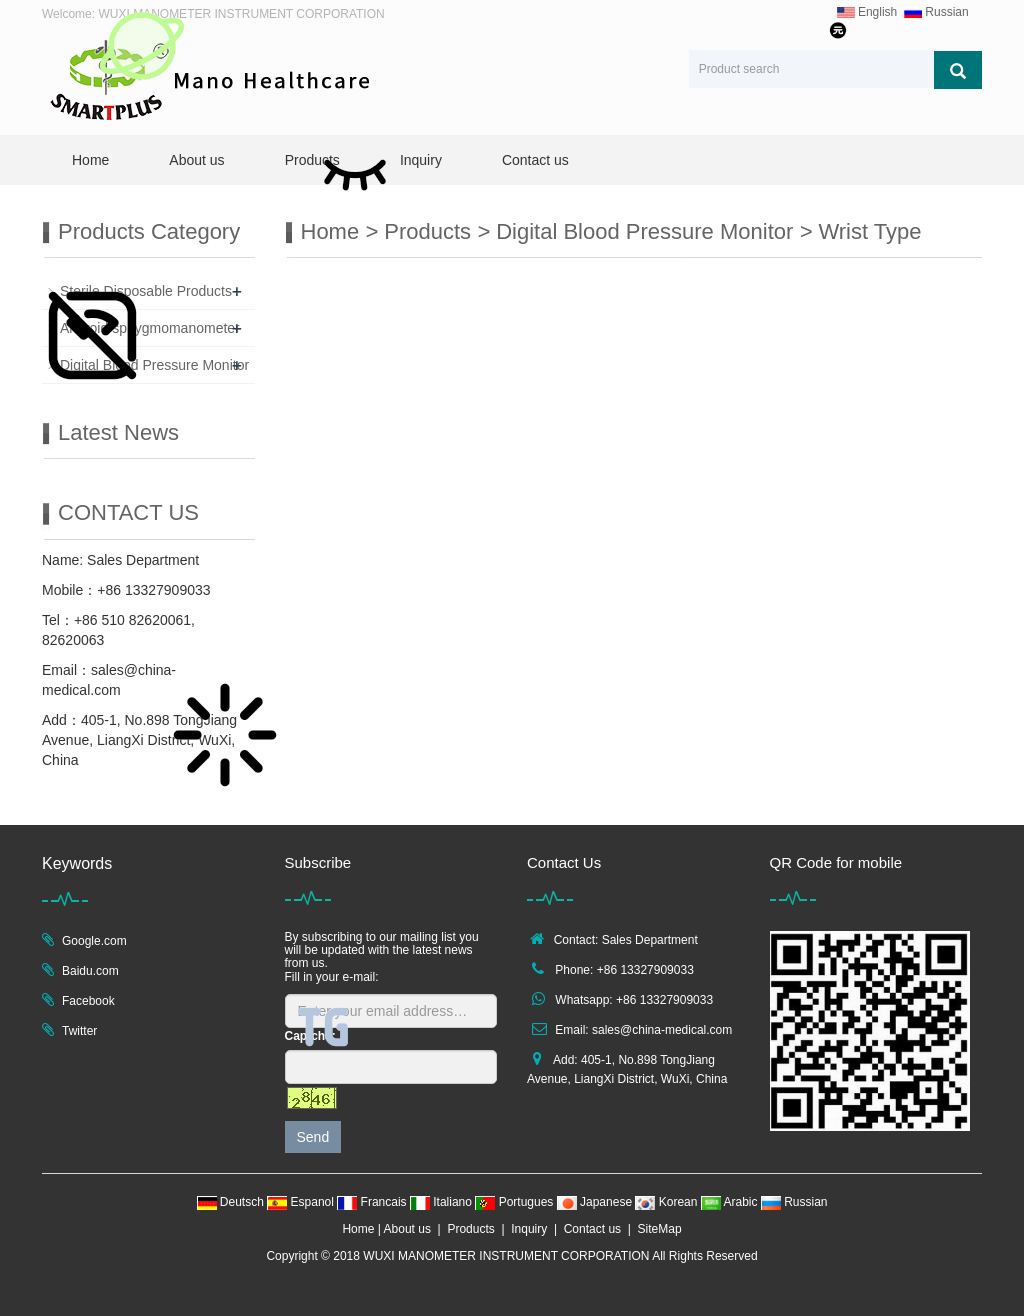 This screenshot has height=1316, width=1024. What do you see at coordinates (838, 31) in the screenshot?
I see `chinese yuan currency indicator` at bounding box center [838, 31].